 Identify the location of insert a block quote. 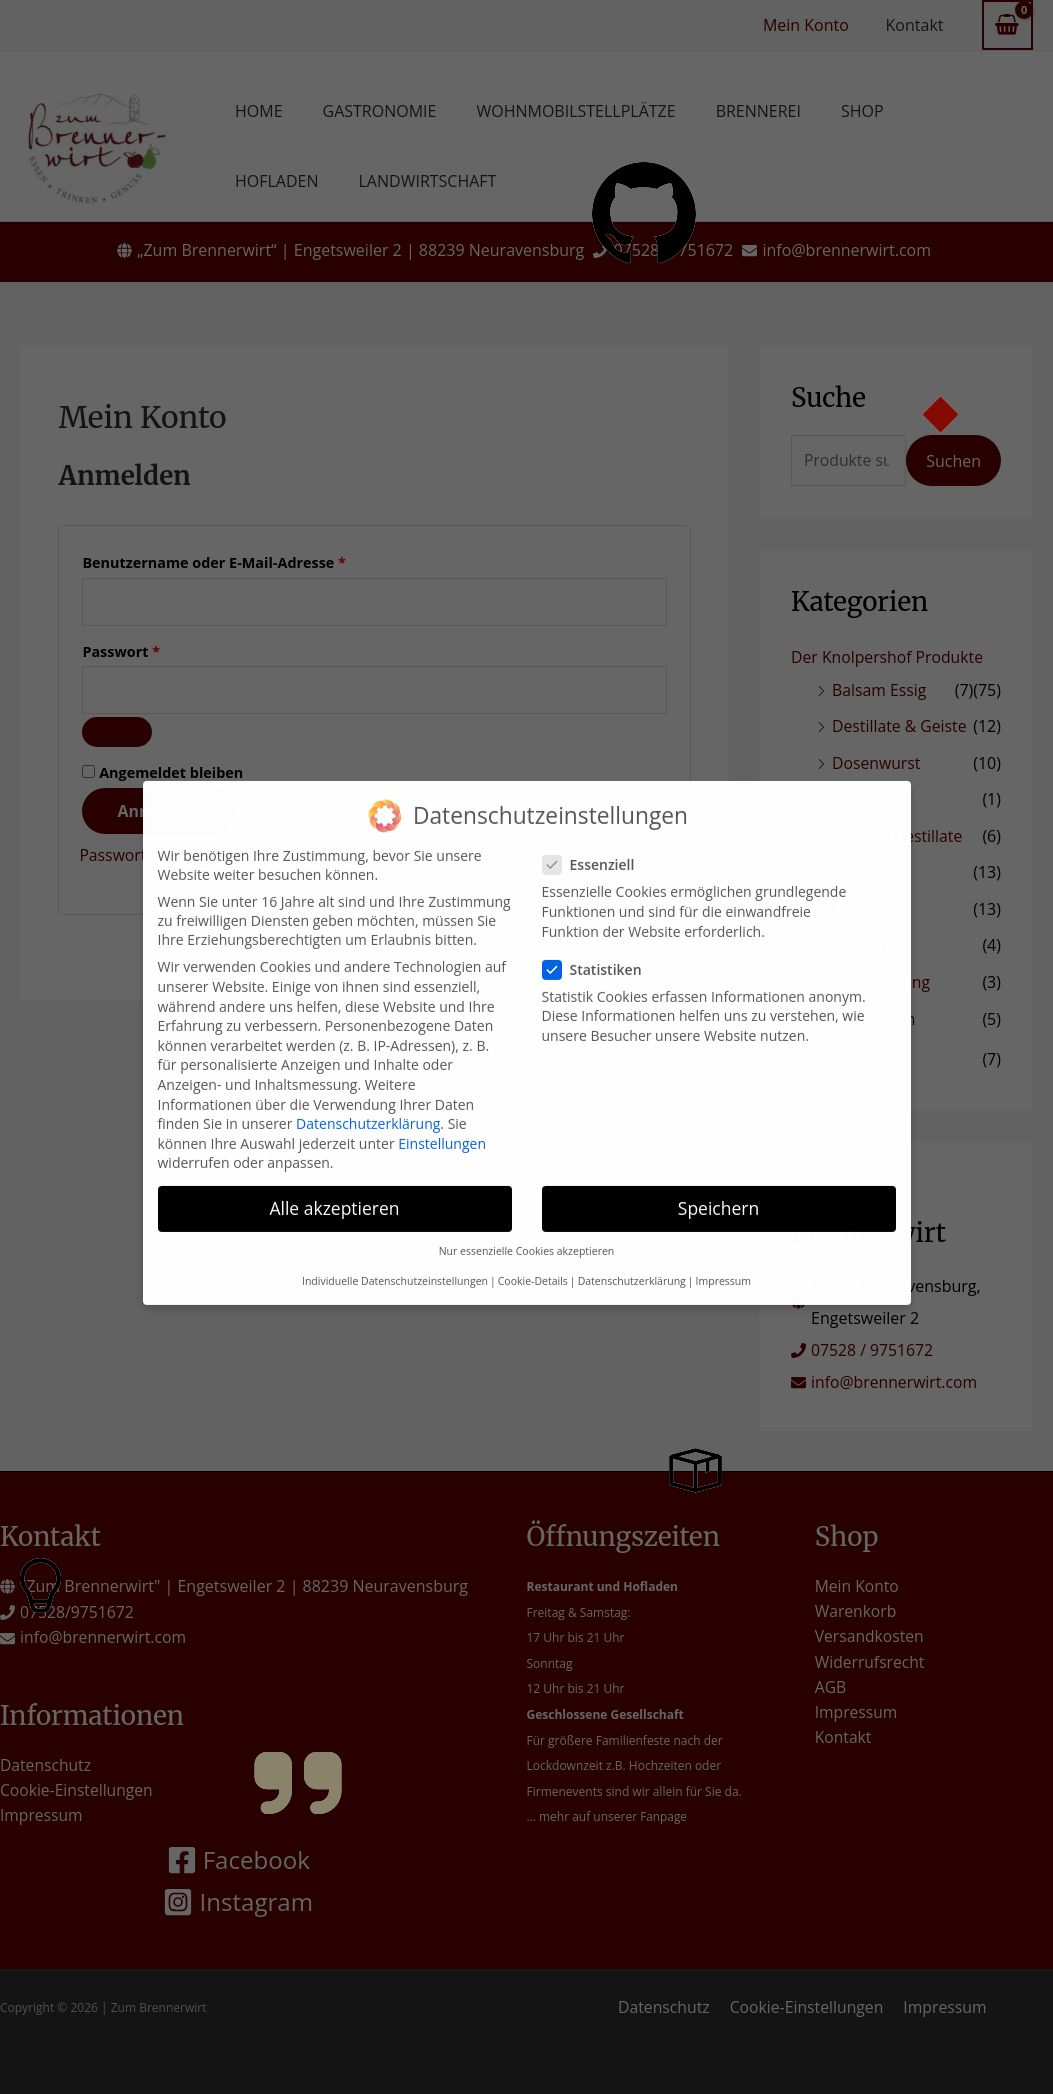
(298, 1783).